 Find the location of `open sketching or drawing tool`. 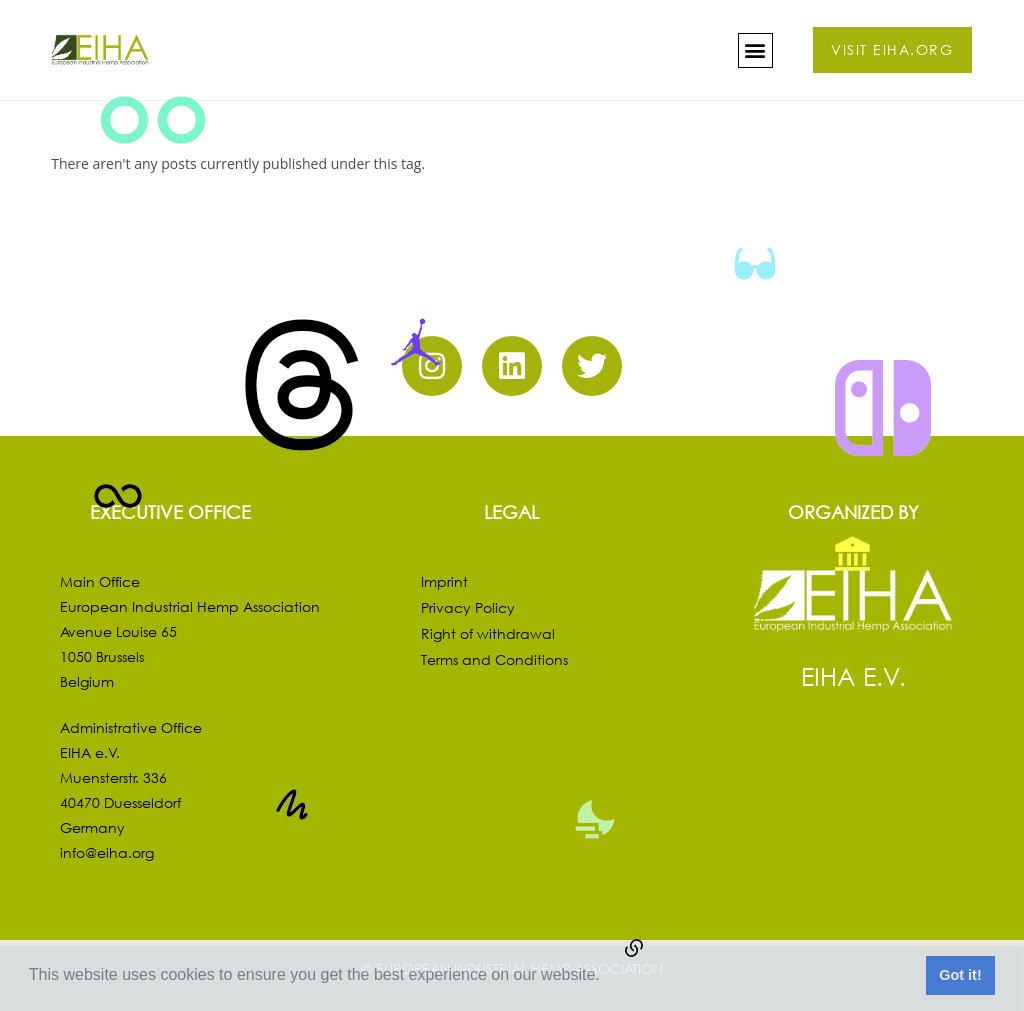

open sketching or drawing tool is located at coordinates (292, 805).